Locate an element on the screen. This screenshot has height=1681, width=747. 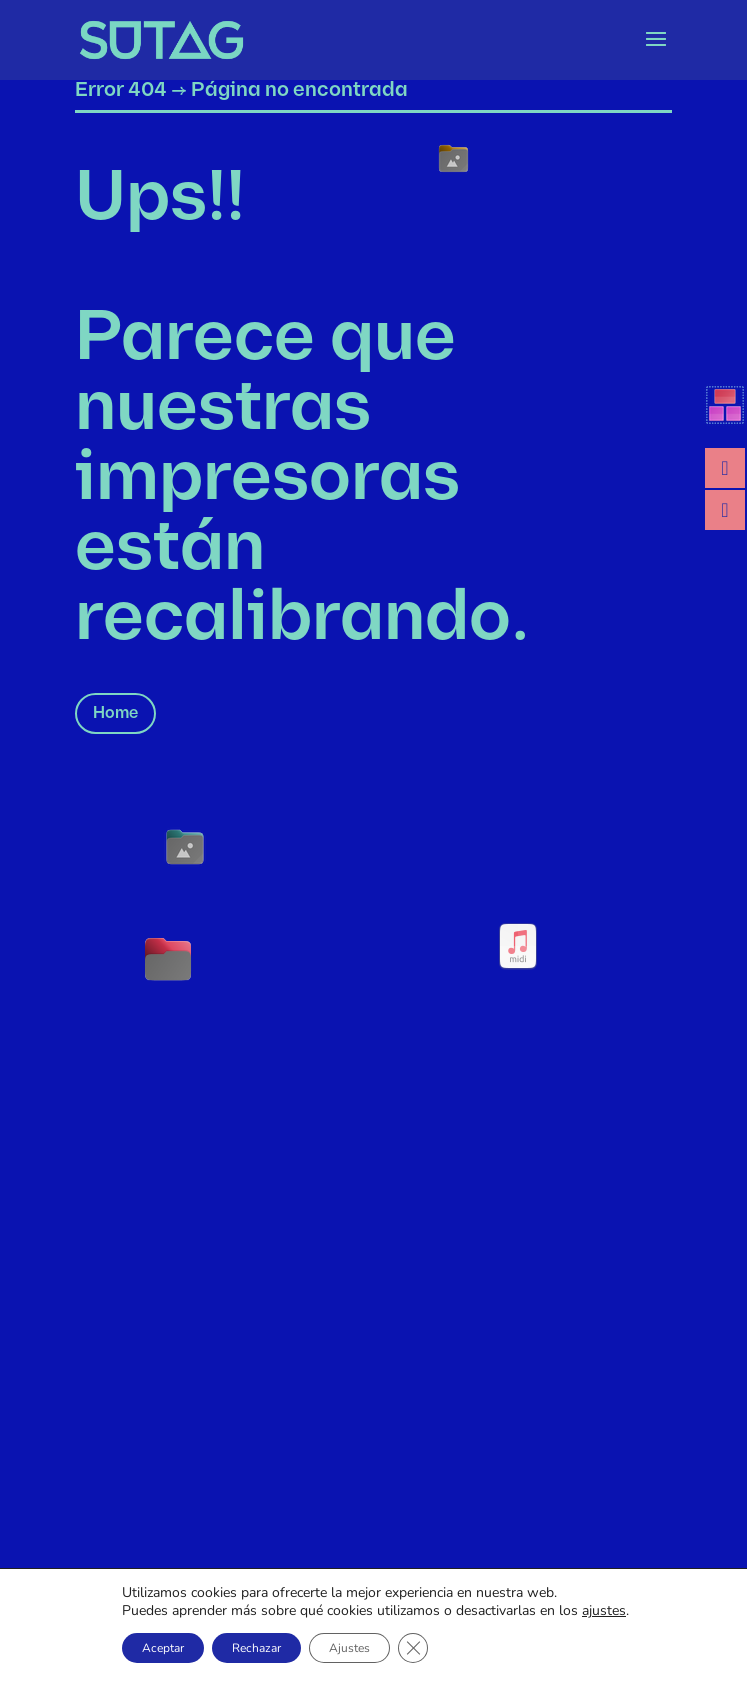
a midi audio file is located at coordinates (518, 946).